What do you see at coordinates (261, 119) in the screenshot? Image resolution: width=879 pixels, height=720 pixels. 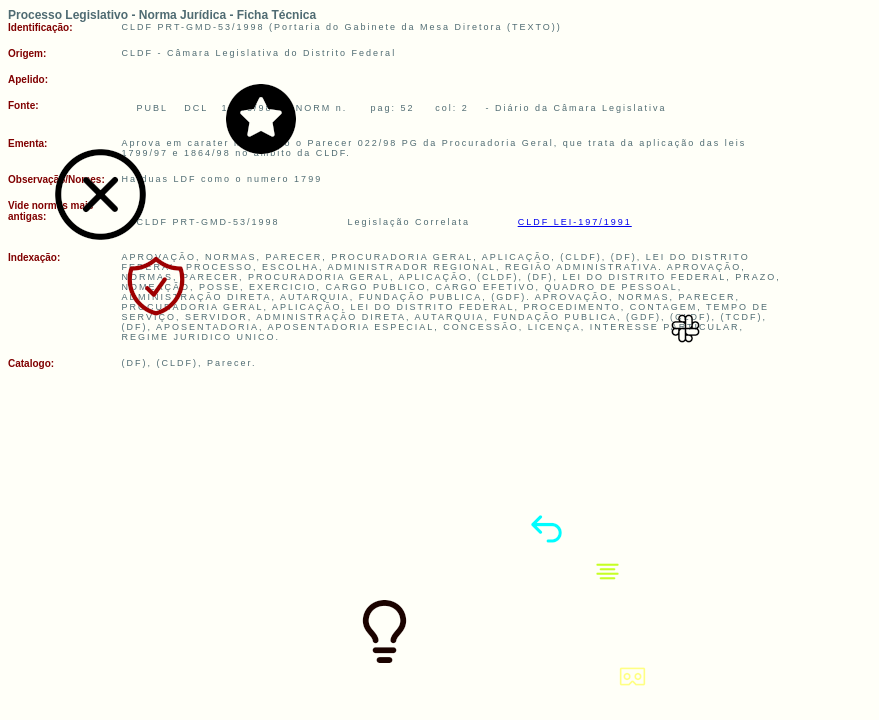 I see `star or favorite an item in your feed` at bounding box center [261, 119].